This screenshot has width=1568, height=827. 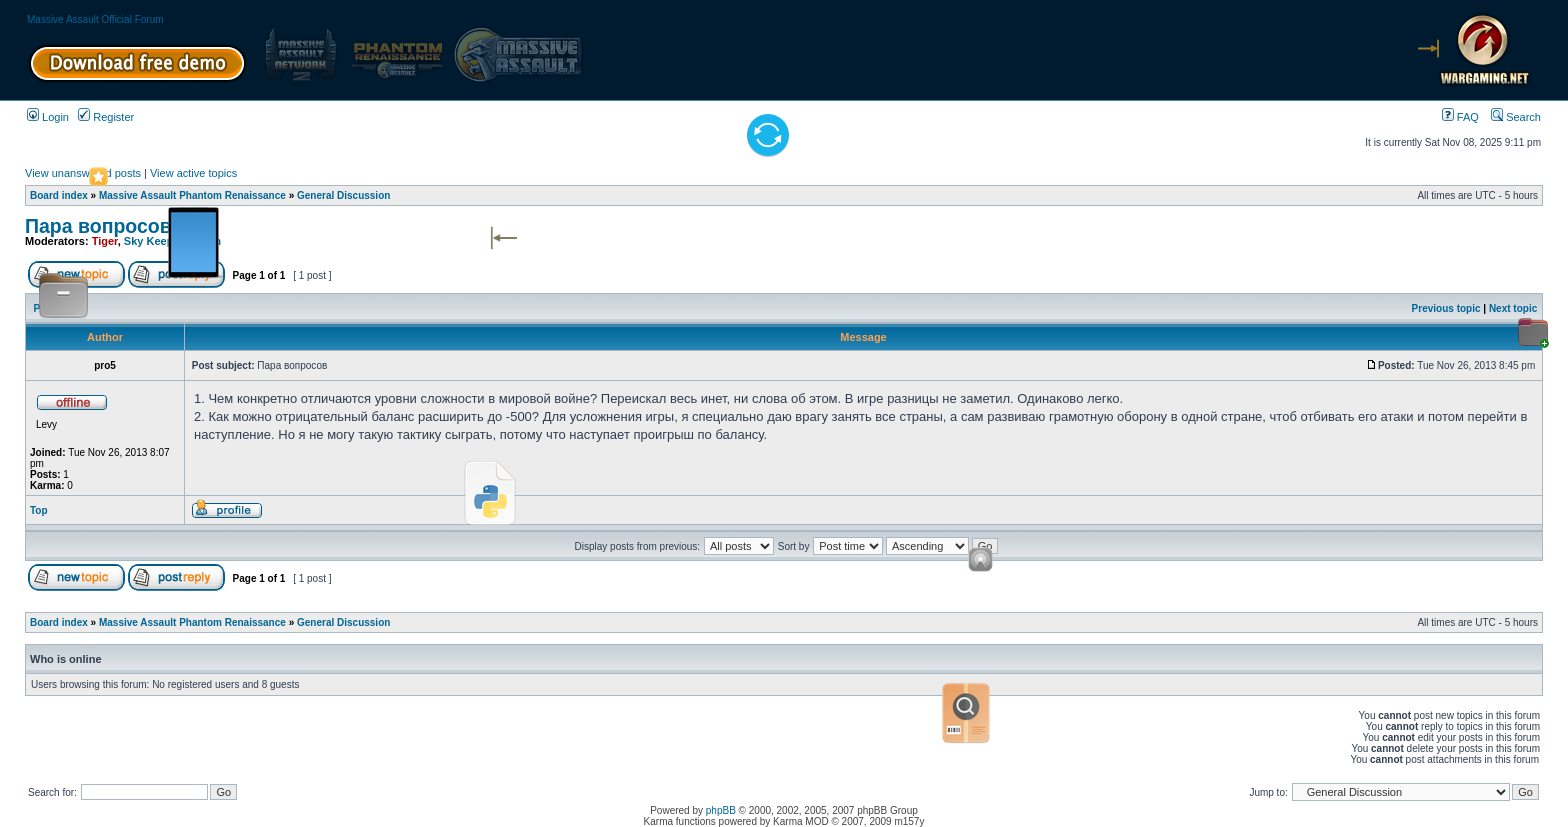 I want to click on resolving package dependencies, so click(x=966, y=713).